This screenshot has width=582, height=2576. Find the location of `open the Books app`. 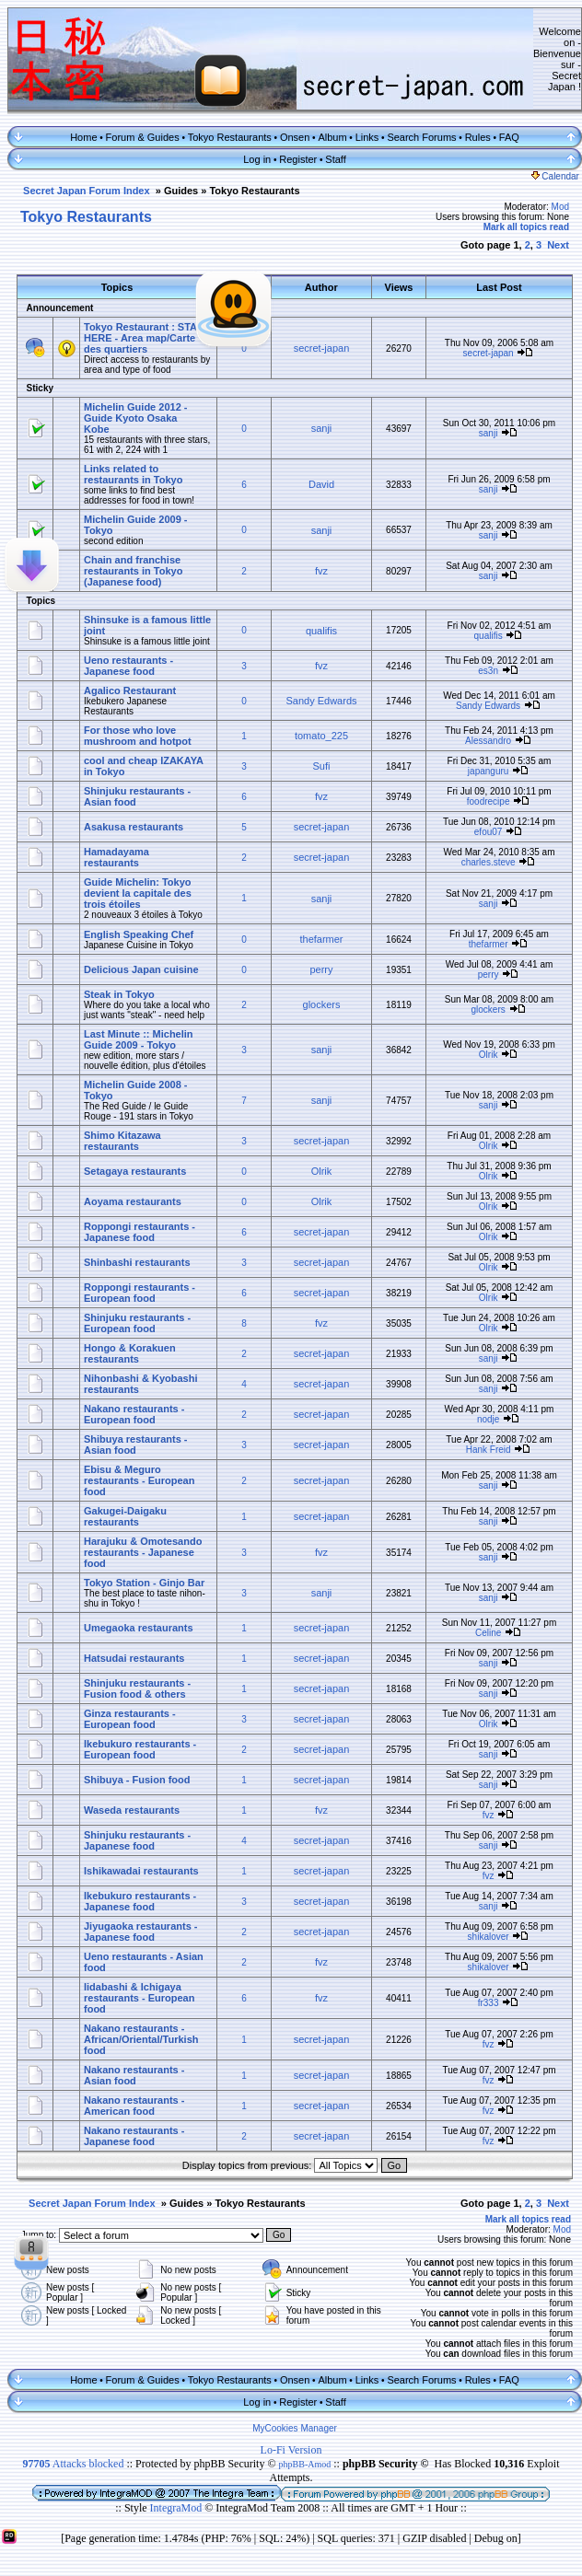

open the Books app is located at coordinates (220, 80).